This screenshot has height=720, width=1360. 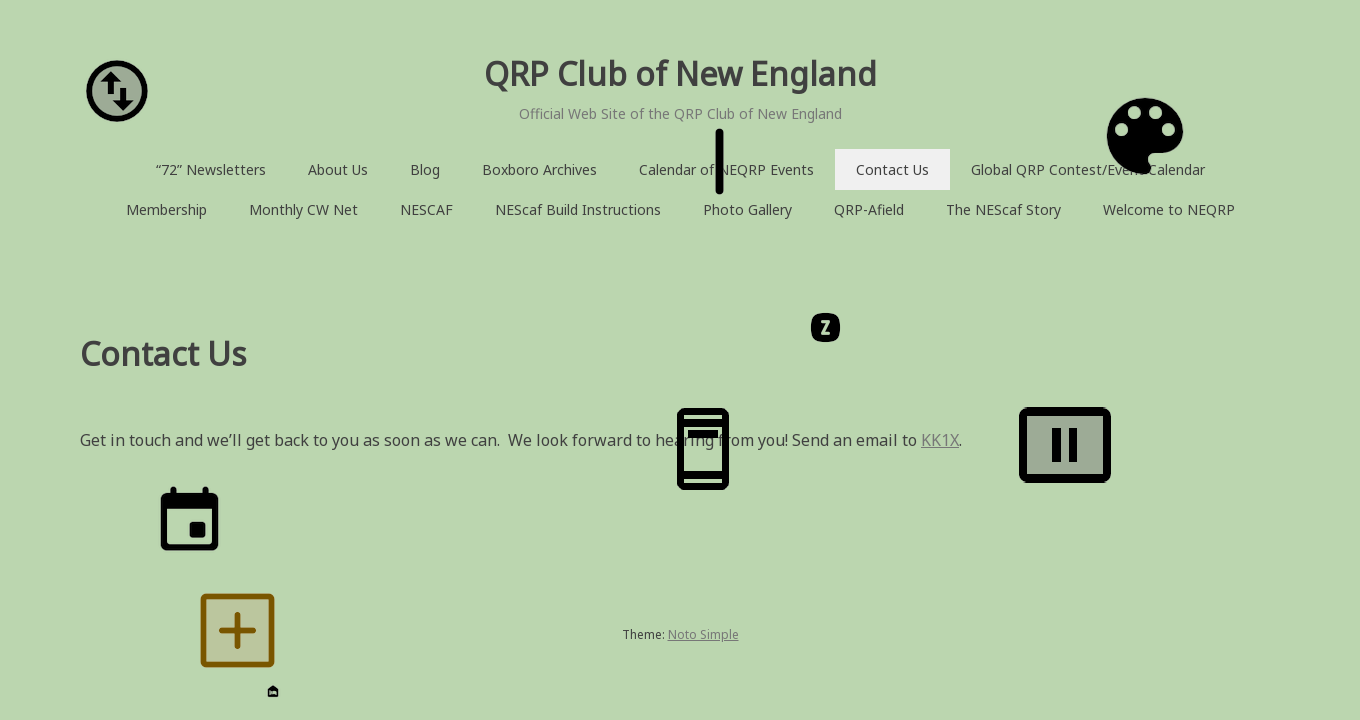 What do you see at coordinates (189, 518) in the screenshot?
I see `view calendar or scheduled events` at bounding box center [189, 518].